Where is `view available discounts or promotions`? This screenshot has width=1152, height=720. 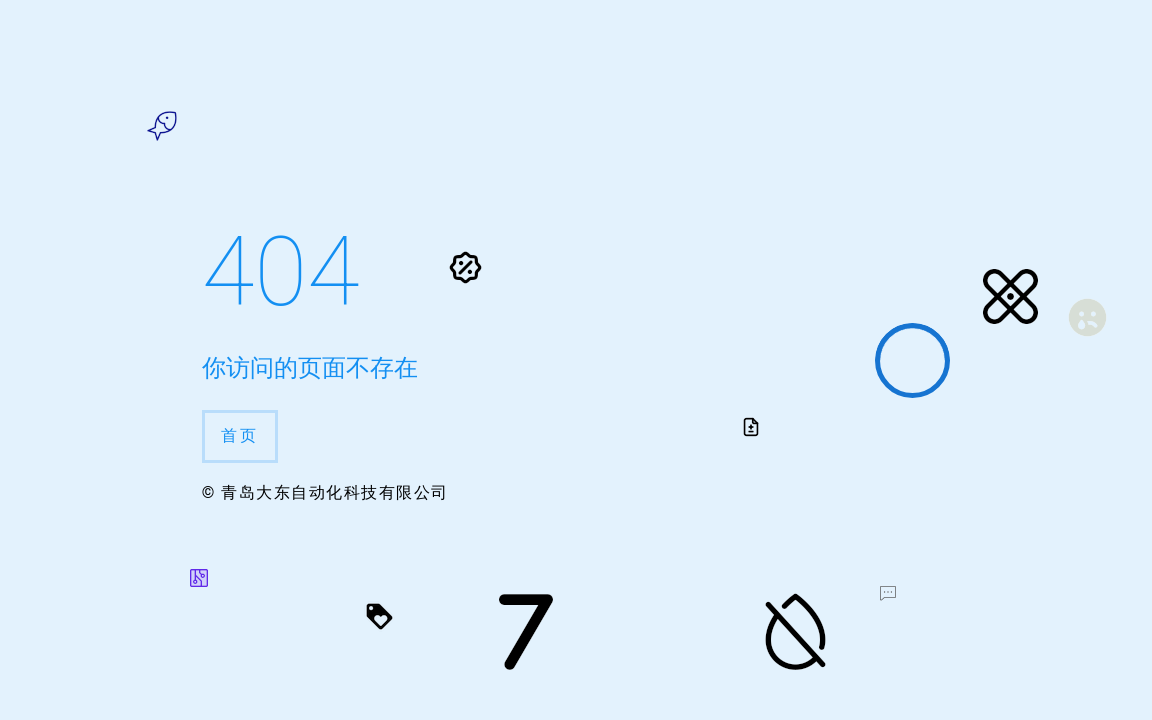 view available discounts or promotions is located at coordinates (465, 267).